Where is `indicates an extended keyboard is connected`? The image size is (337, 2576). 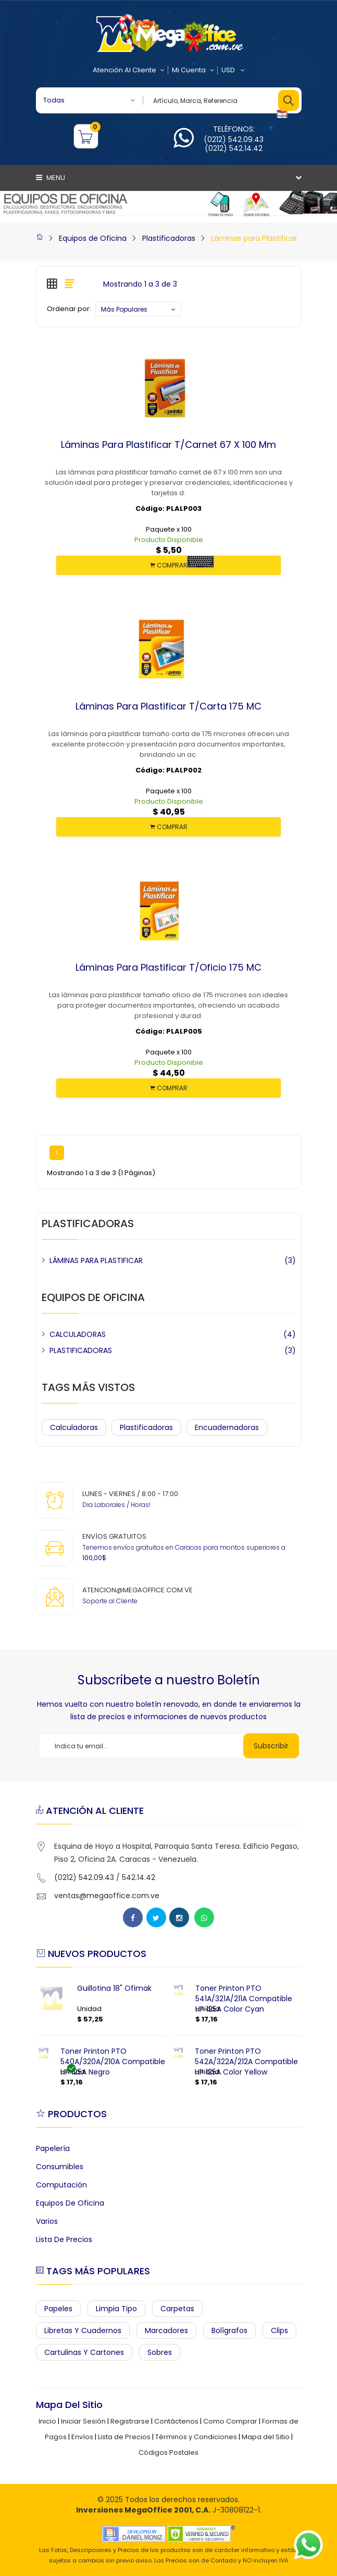
indicates an extended keyboard is connected is located at coordinates (201, 562).